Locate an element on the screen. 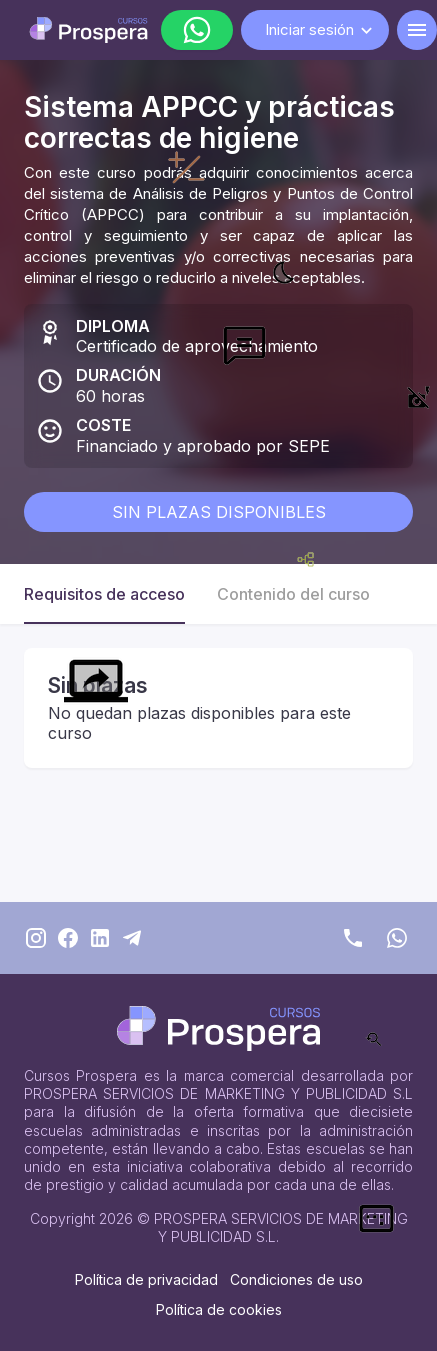 This screenshot has width=437, height=1351. view hierarchical structure or organization is located at coordinates (306, 559).